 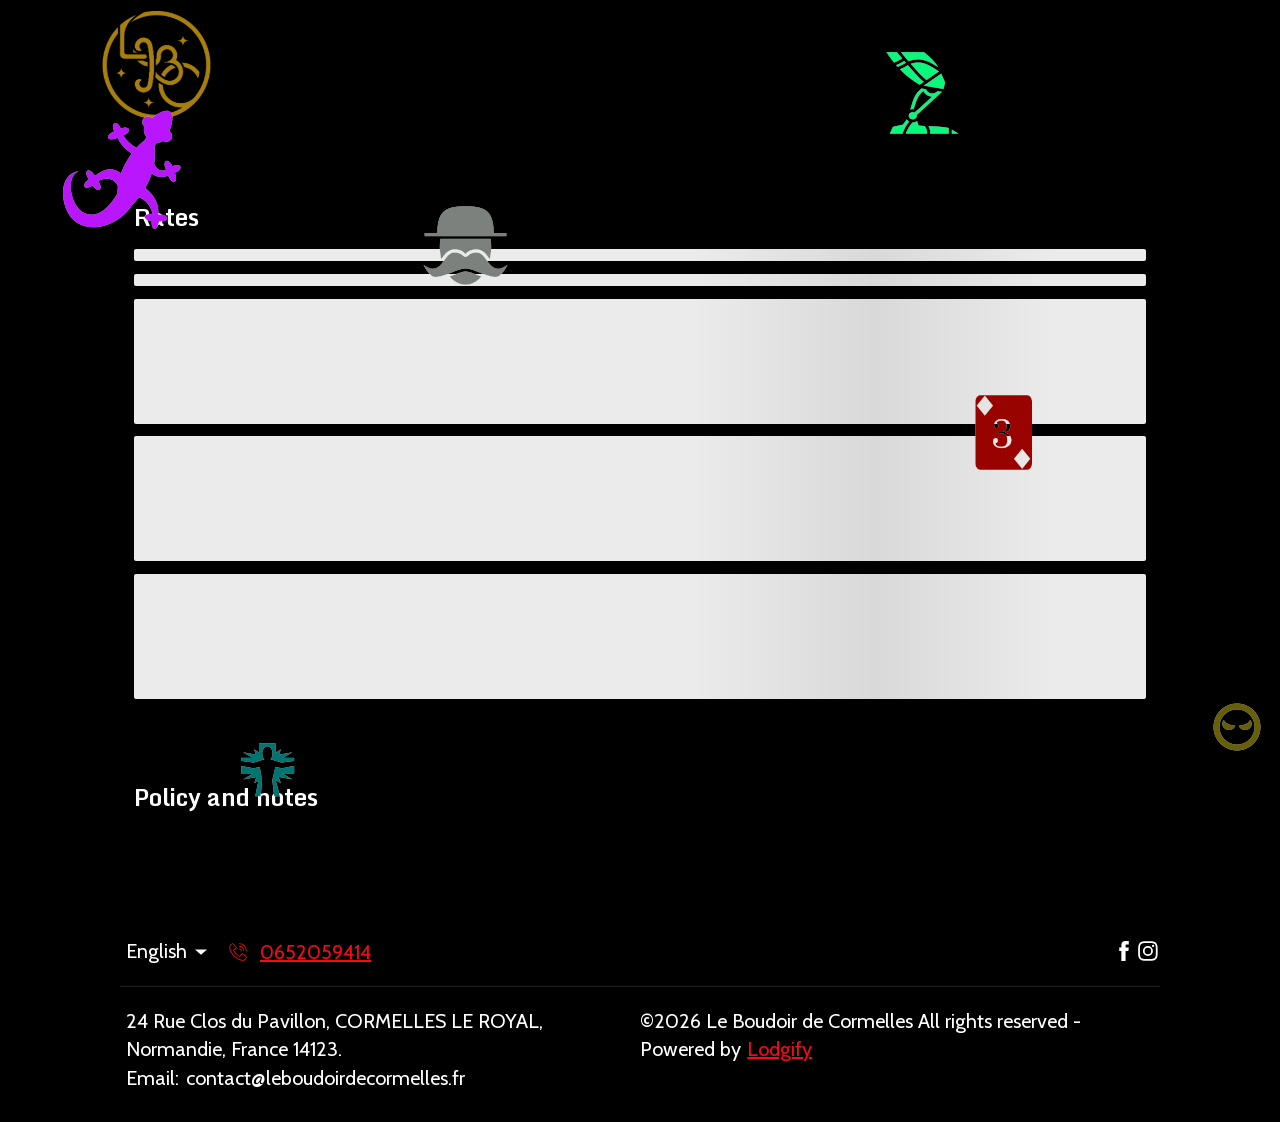 I want to click on three of diamonds playing card, so click(x=1003, y=432).